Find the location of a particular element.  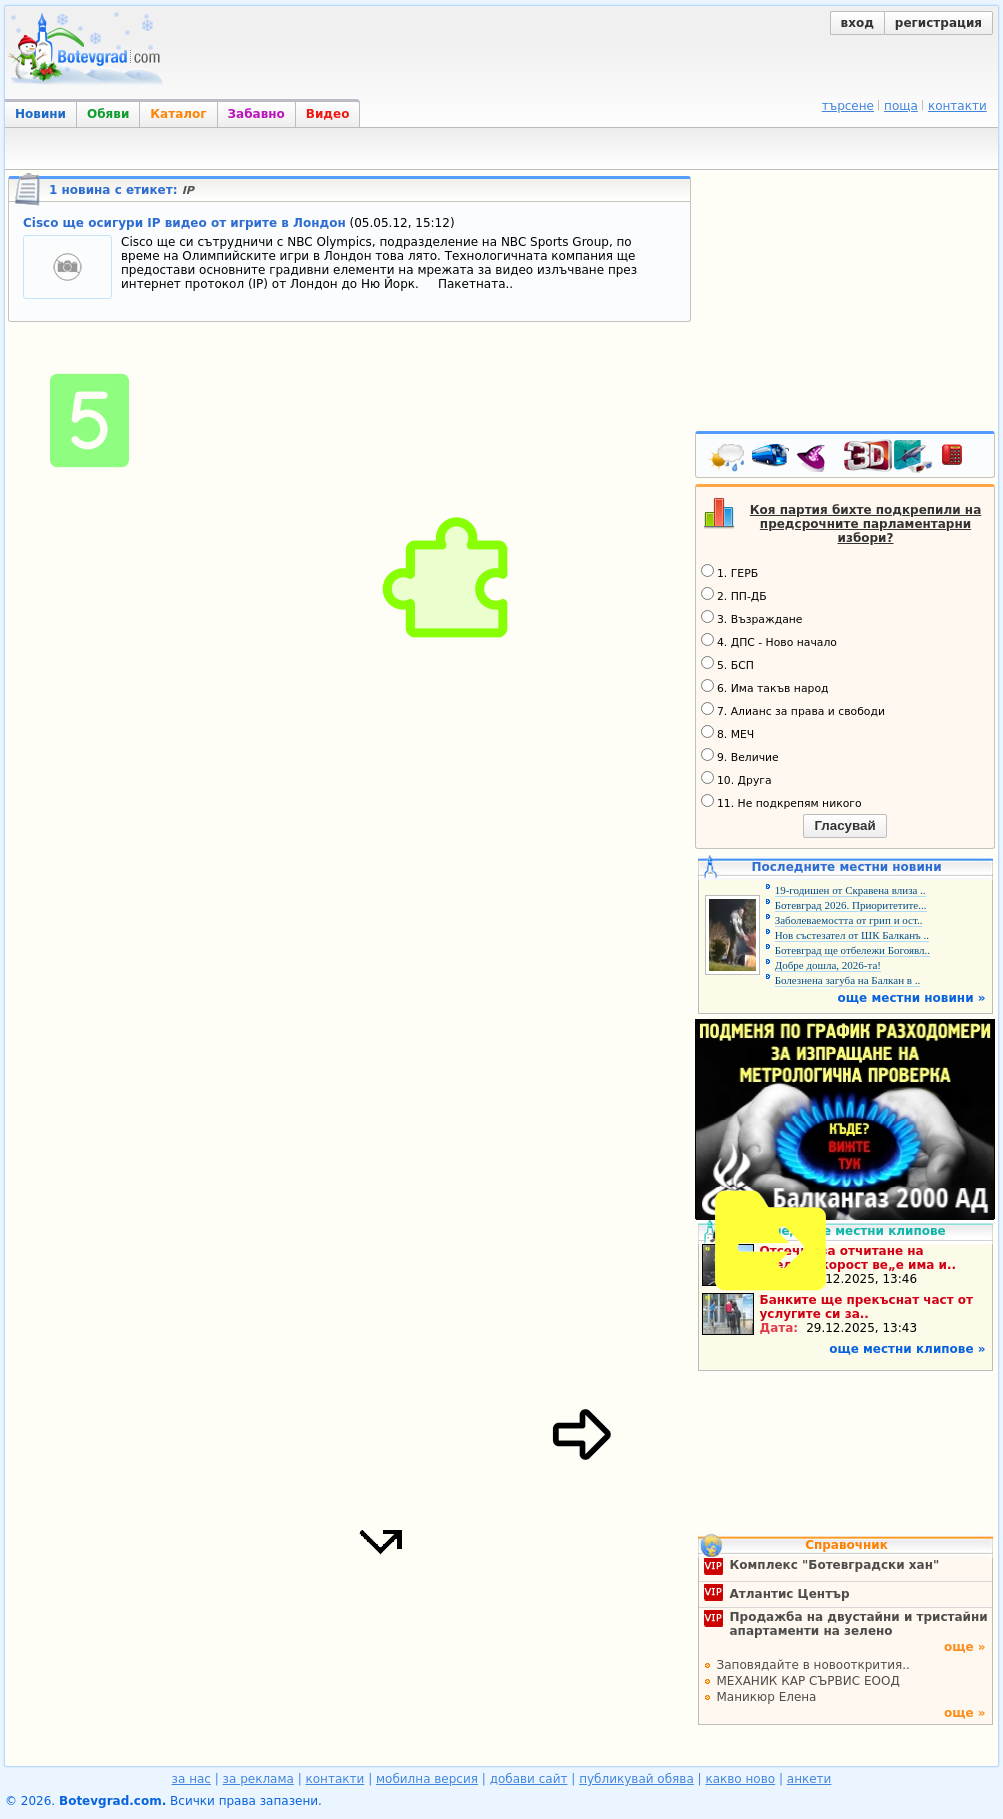

access a linked submodule or external repository is located at coordinates (770, 1240).